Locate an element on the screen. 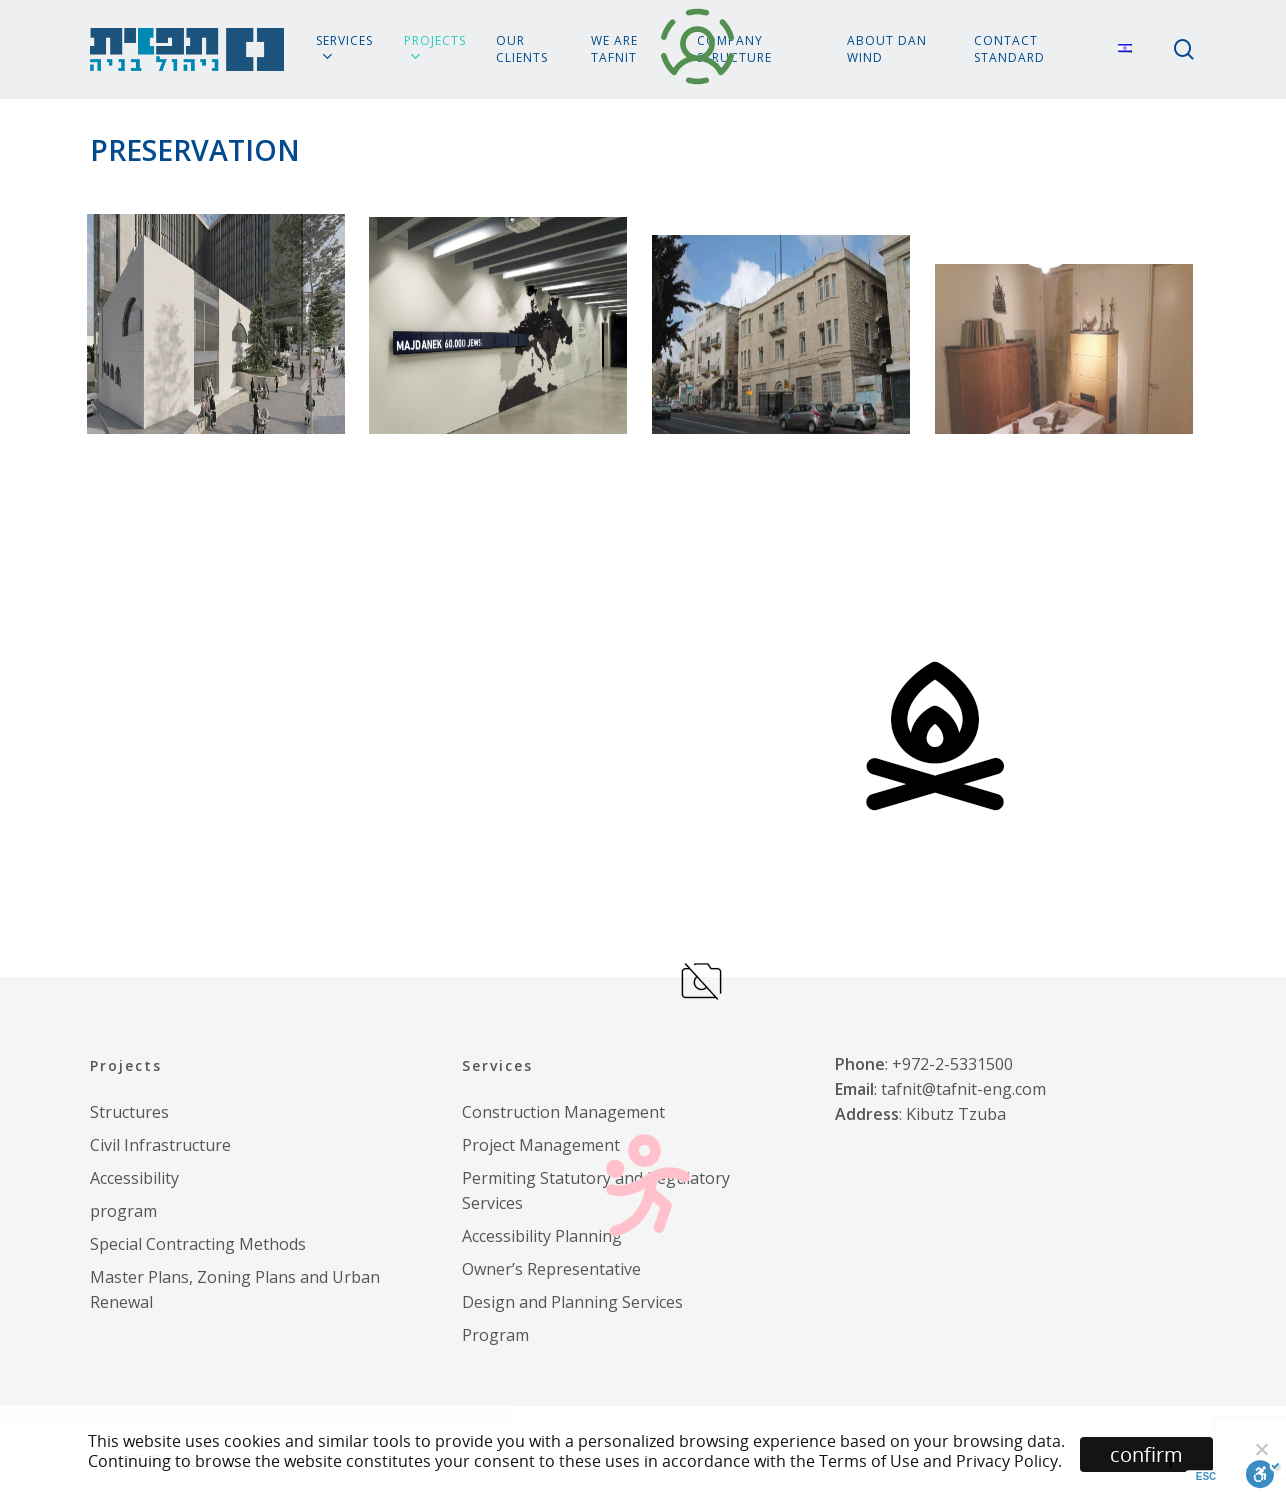  access camping or outdoor activity features is located at coordinates (935, 736).